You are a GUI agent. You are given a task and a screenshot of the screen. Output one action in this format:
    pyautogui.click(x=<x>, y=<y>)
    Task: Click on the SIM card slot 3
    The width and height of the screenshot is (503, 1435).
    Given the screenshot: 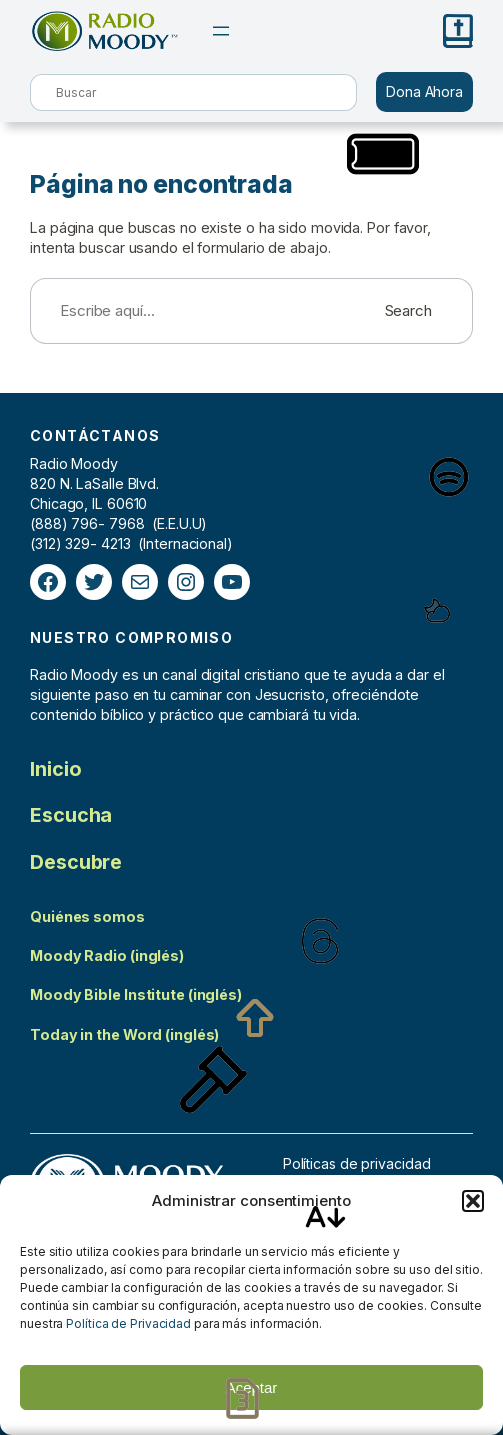 What is the action you would take?
    pyautogui.click(x=242, y=1398)
    